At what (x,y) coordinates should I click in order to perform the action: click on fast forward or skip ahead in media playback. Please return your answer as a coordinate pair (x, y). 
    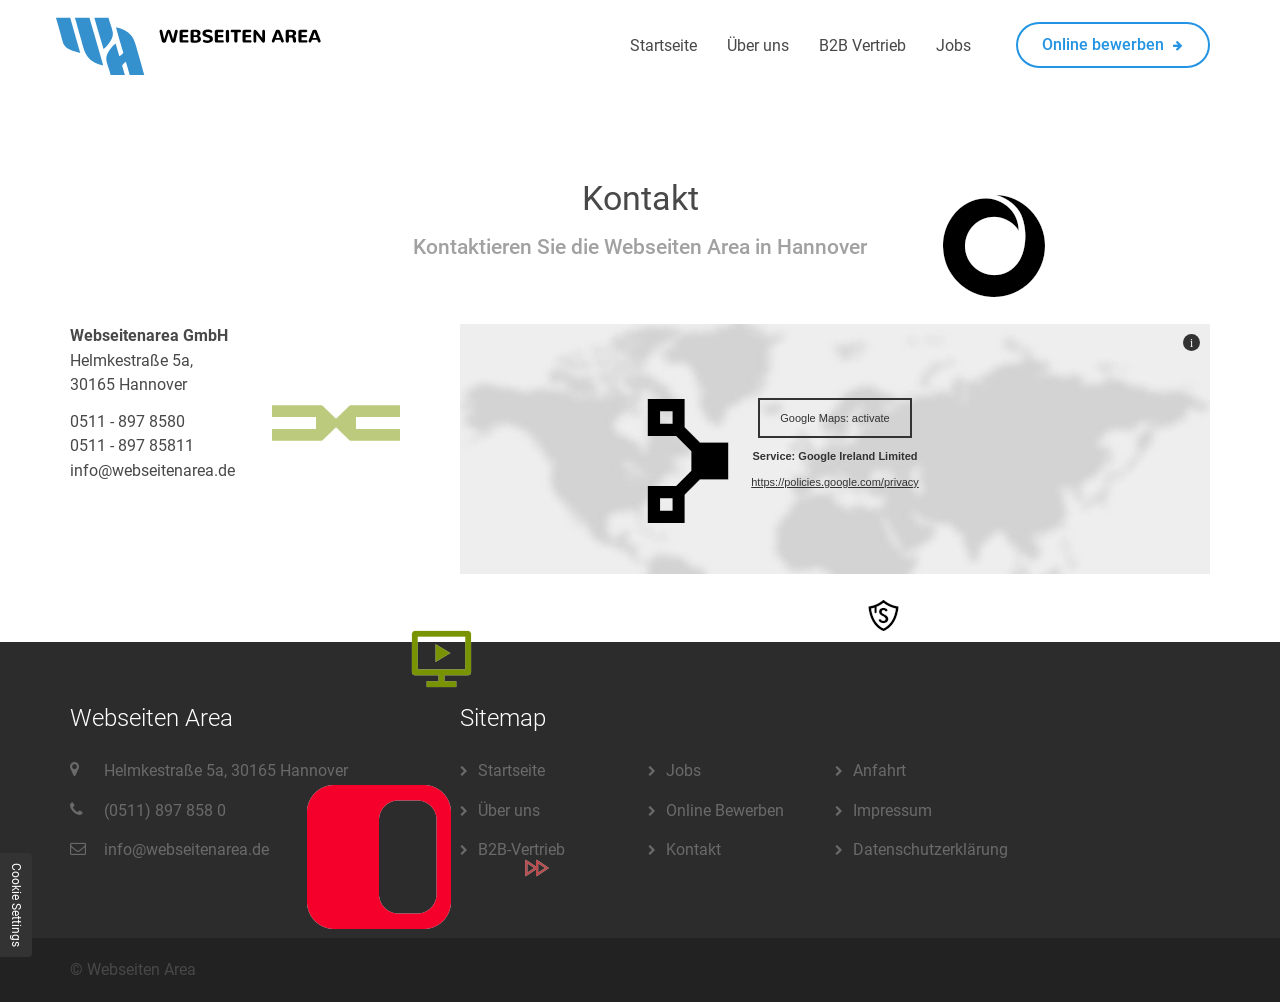
    Looking at the image, I should click on (536, 868).